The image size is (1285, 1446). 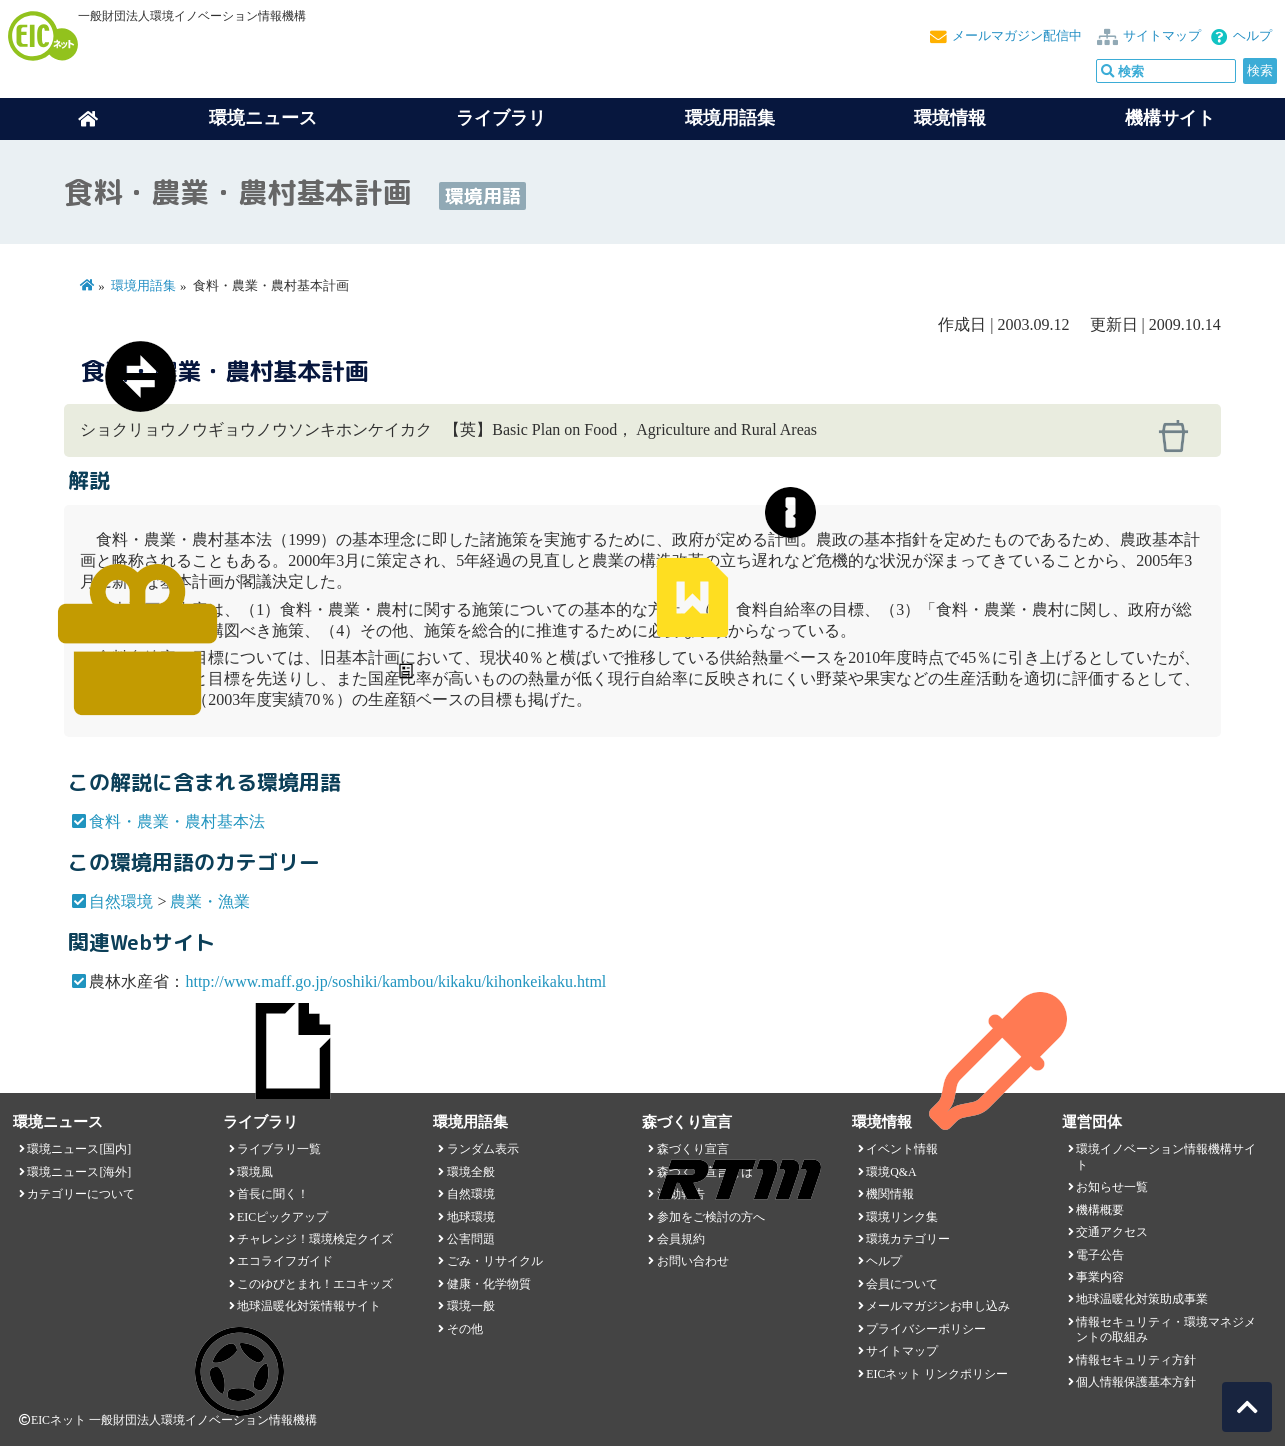 I want to click on open a Microsoft Word document, so click(x=692, y=597).